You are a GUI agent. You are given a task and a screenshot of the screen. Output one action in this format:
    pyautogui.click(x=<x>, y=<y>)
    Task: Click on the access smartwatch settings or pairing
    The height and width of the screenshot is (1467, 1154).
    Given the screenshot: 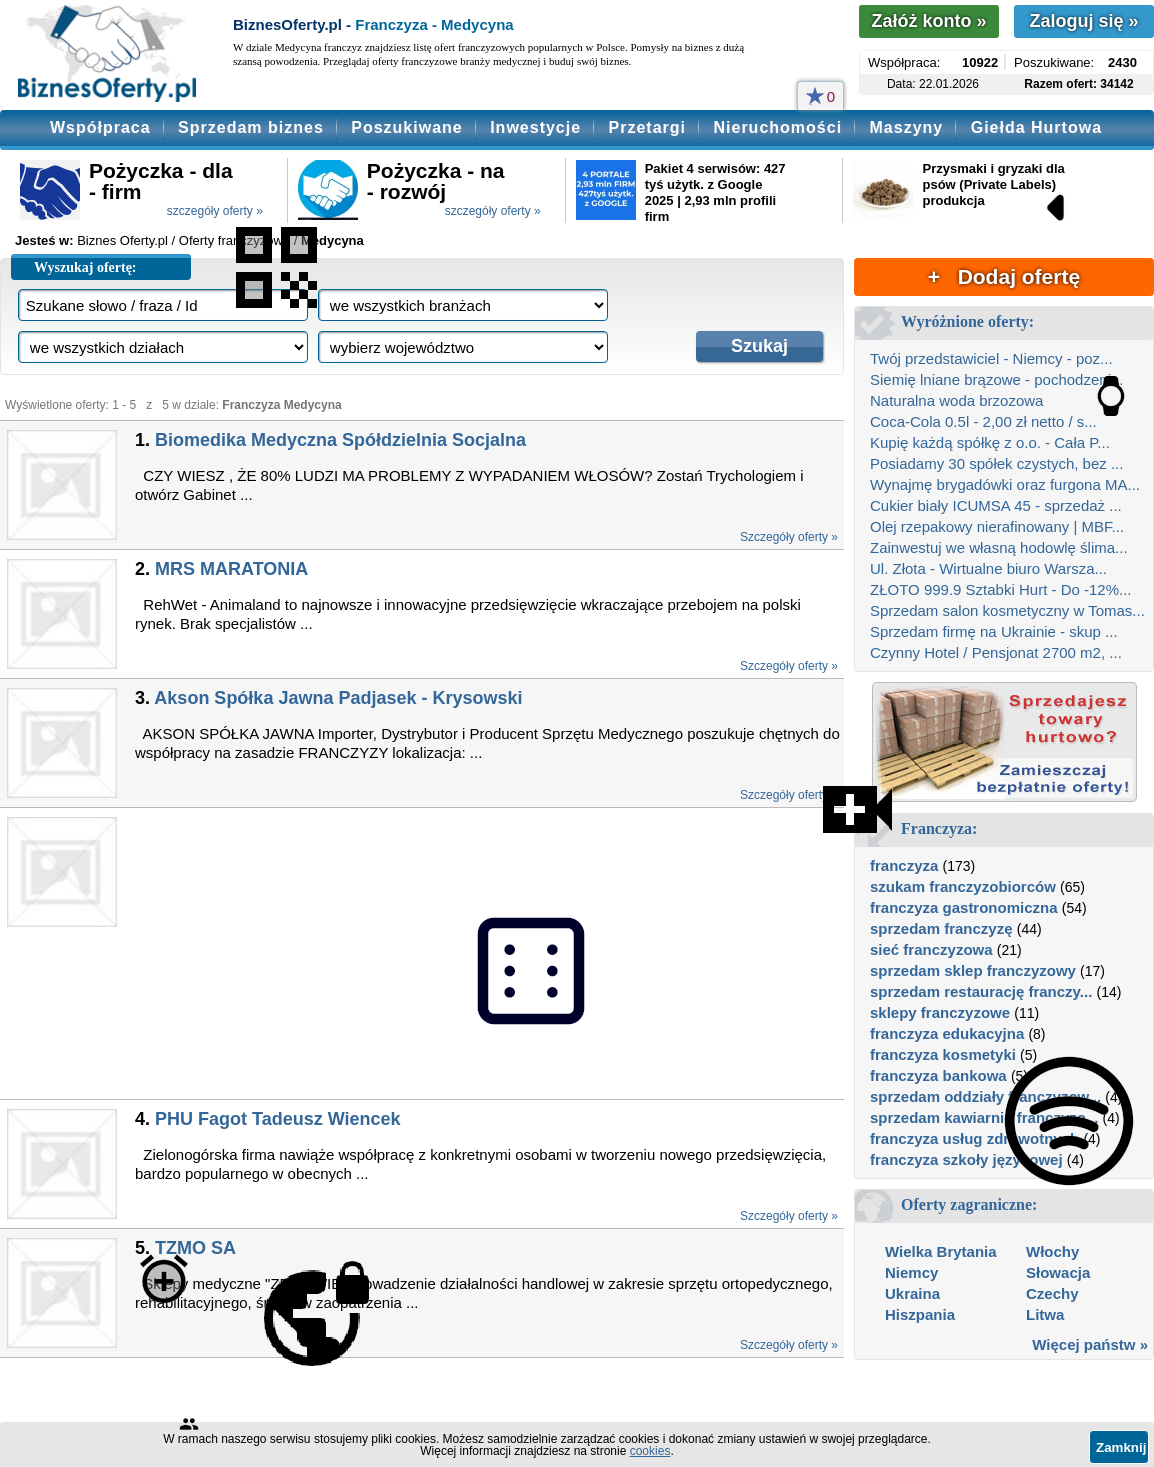 What is the action you would take?
    pyautogui.click(x=1111, y=396)
    